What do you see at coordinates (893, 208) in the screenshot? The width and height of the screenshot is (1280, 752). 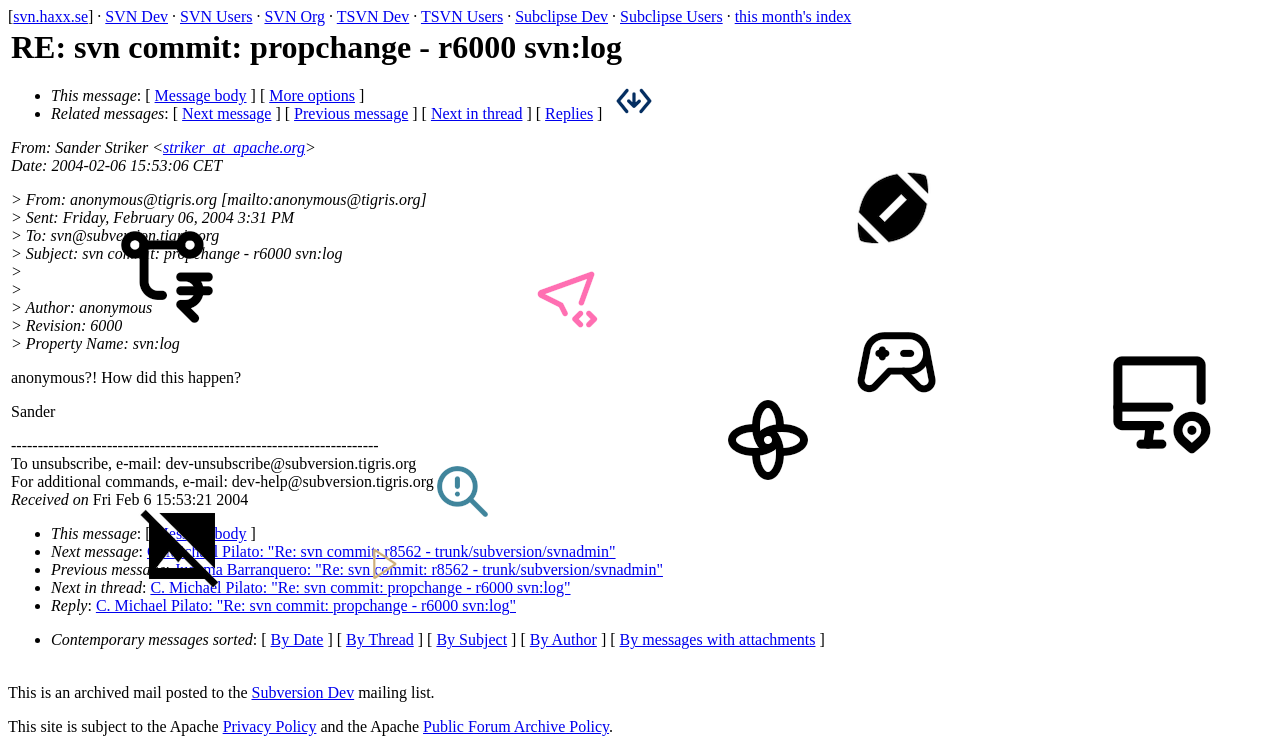 I see `access sports or football content` at bounding box center [893, 208].